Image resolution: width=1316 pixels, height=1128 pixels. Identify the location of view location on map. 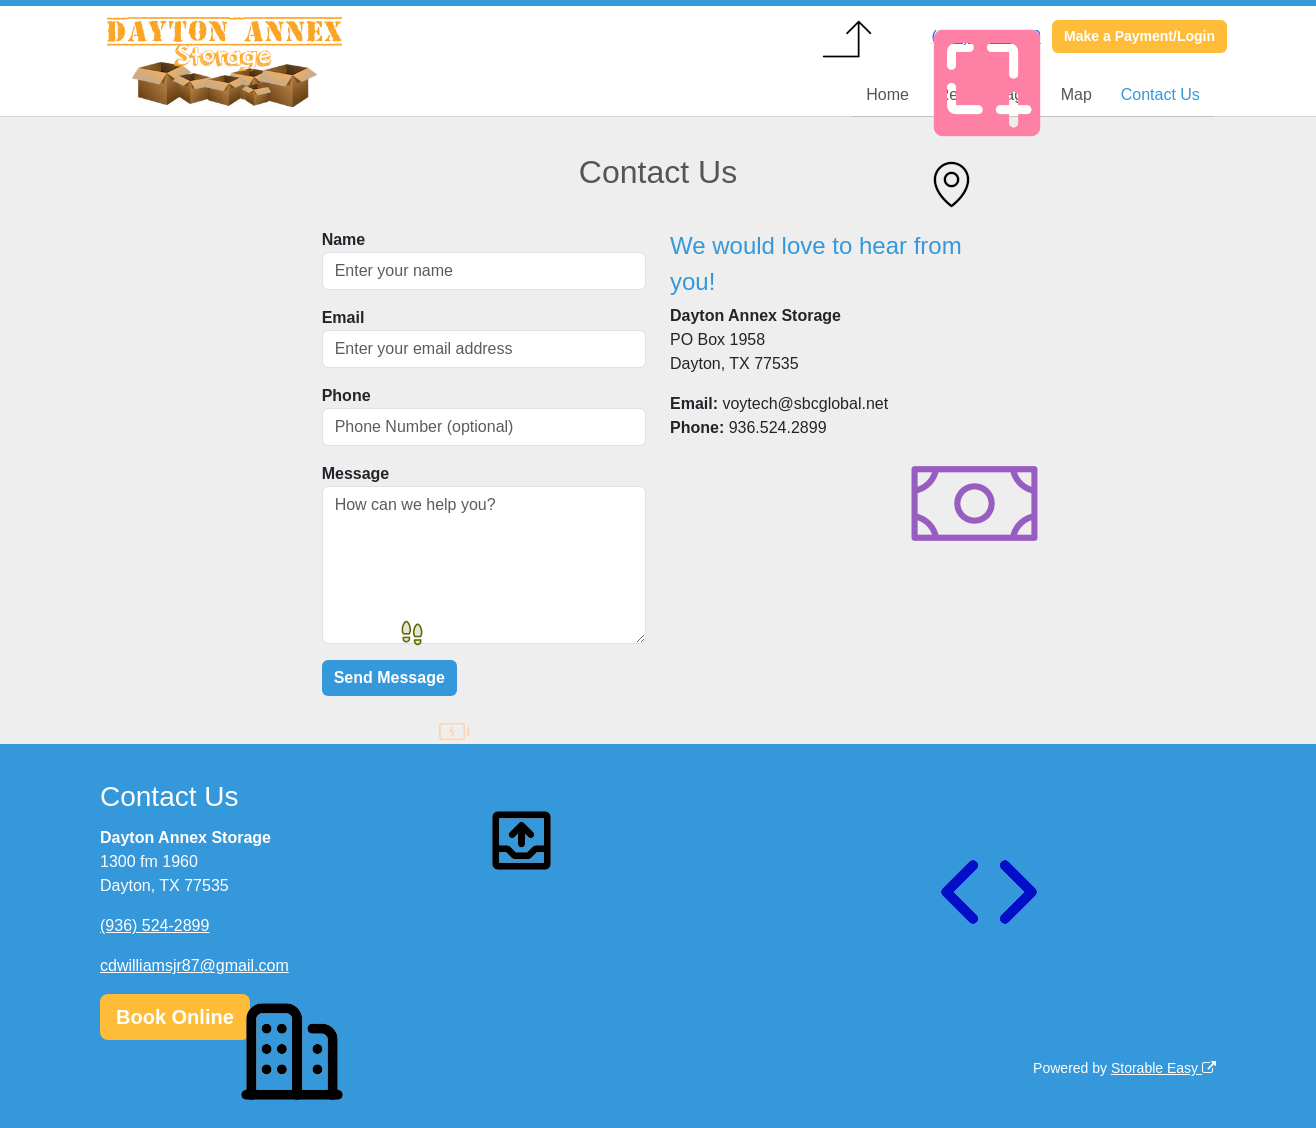
(951, 184).